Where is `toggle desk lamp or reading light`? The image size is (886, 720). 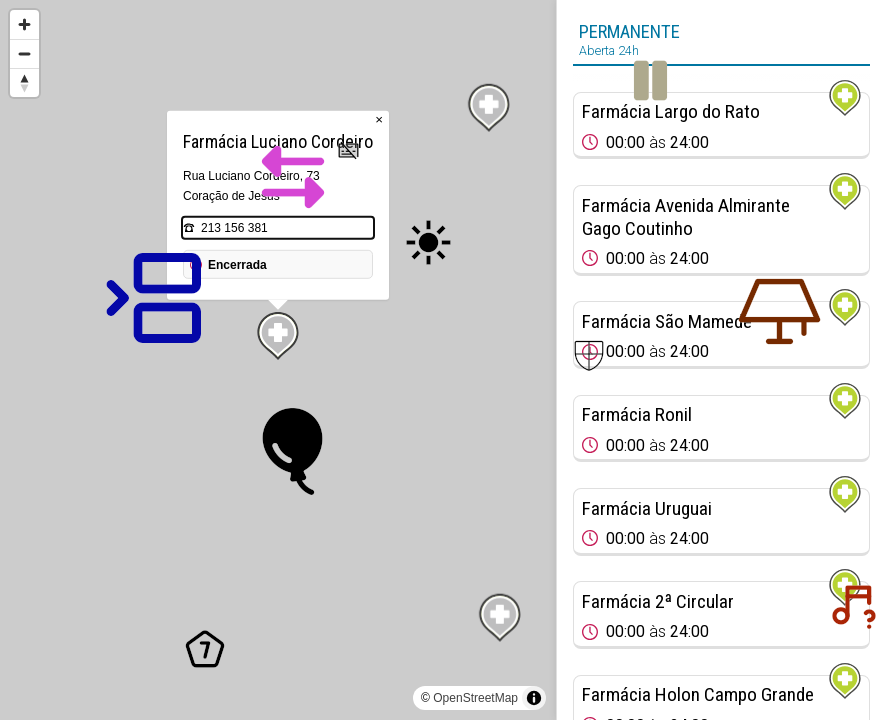
toggle desk lamp or reading light is located at coordinates (779, 311).